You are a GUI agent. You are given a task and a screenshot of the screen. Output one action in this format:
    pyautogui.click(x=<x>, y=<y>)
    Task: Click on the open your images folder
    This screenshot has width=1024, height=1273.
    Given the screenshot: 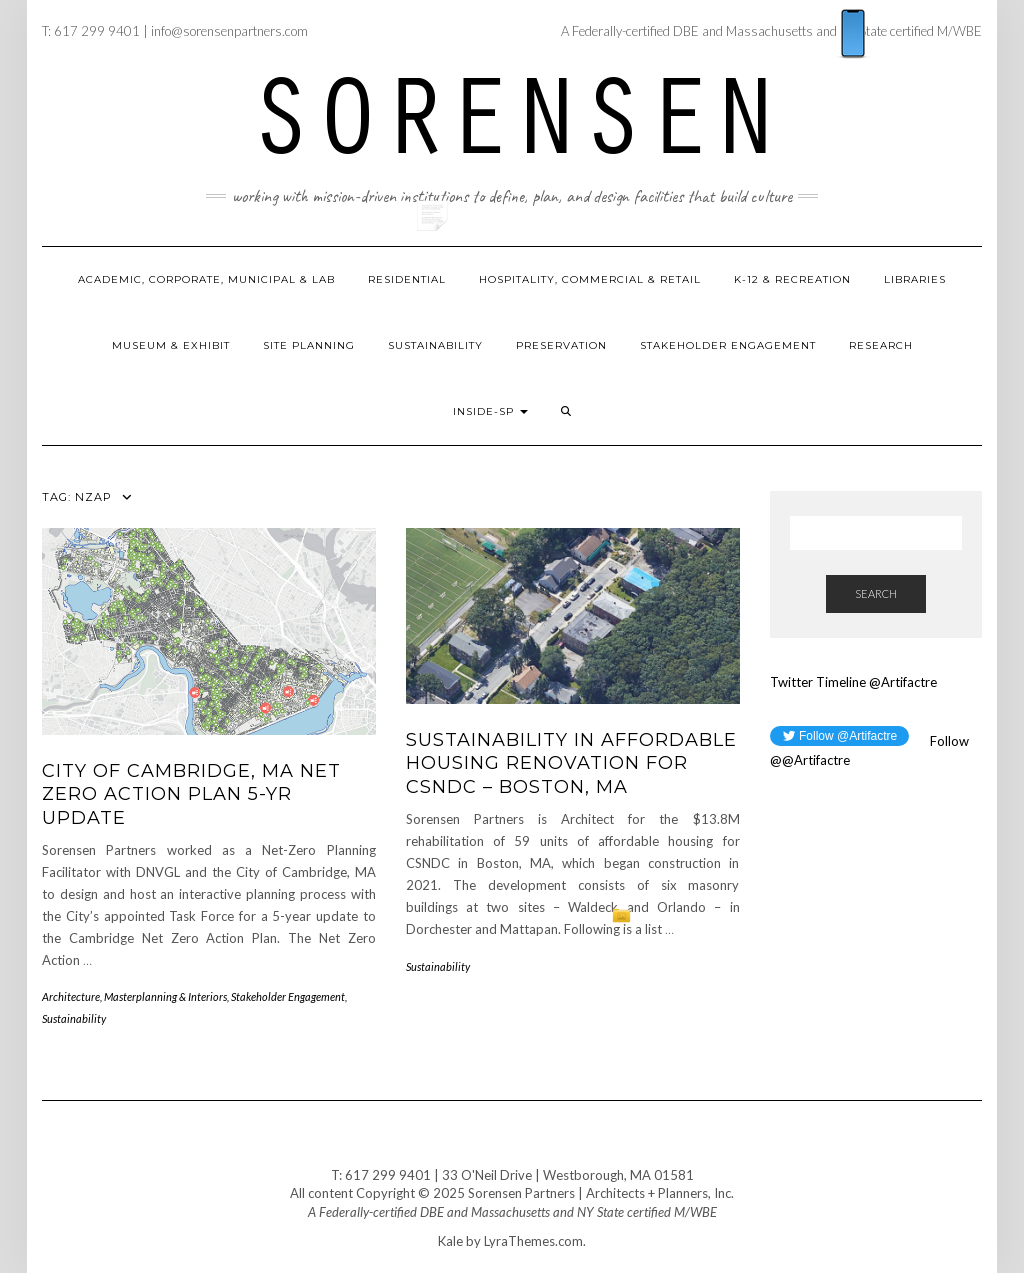 What is the action you would take?
    pyautogui.click(x=621, y=915)
    